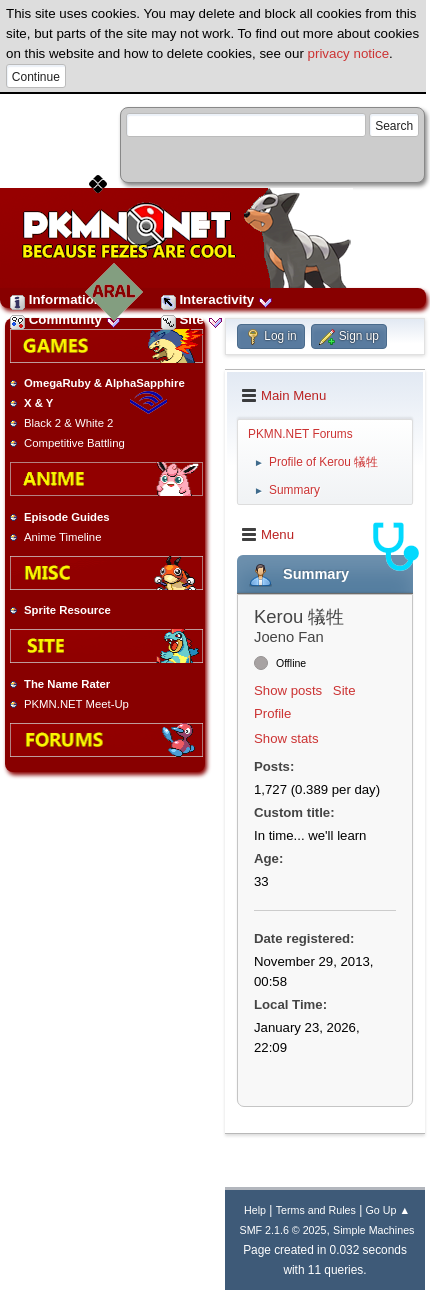 The height and width of the screenshot is (1295, 430). Describe the element at coordinates (393, 545) in the screenshot. I see `access health or medical features` at that location.